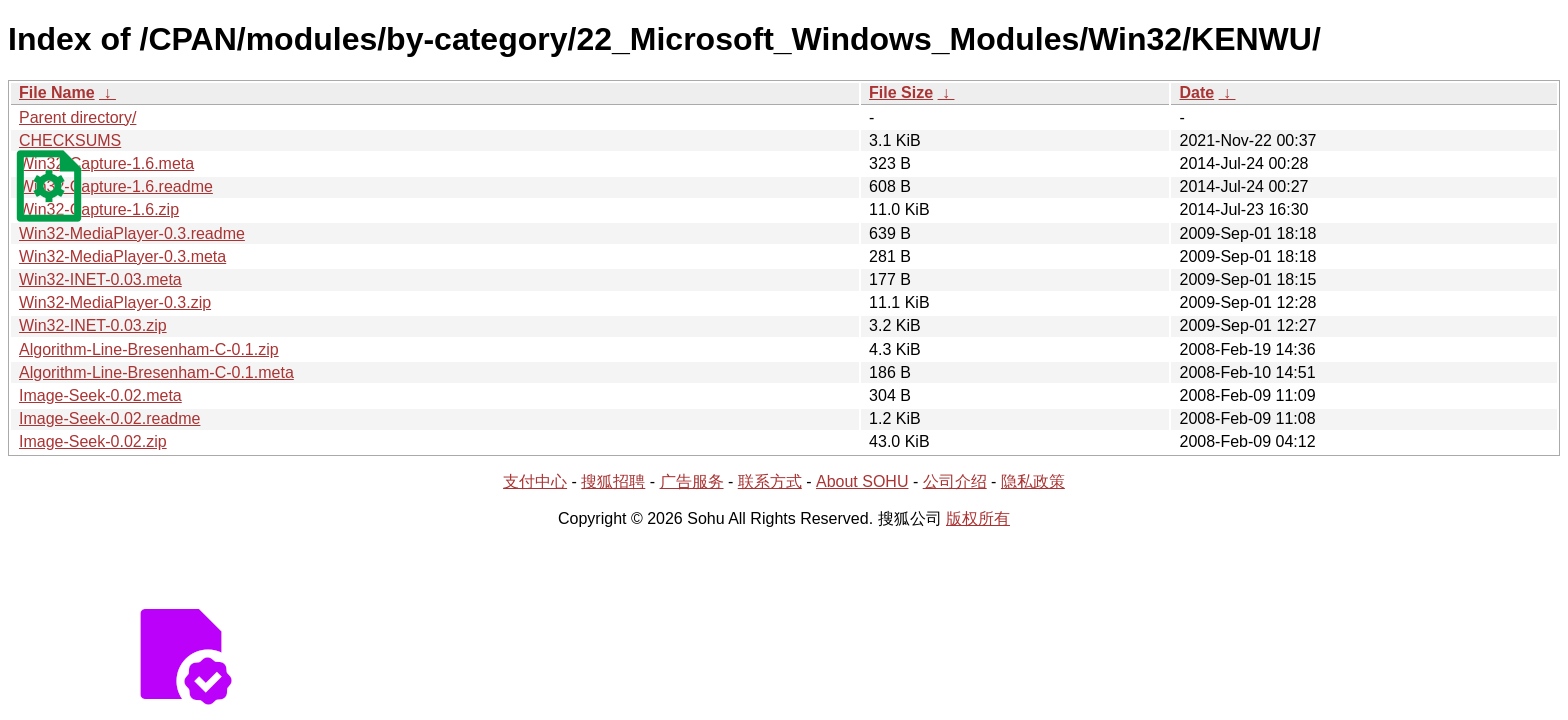 Image resolution: width=1568 pixels, height=720 pixels. What do you see at coordinates (49, 186) in the screenshot?
I see `access file settings or preferences` at bounding box center [49, 186].